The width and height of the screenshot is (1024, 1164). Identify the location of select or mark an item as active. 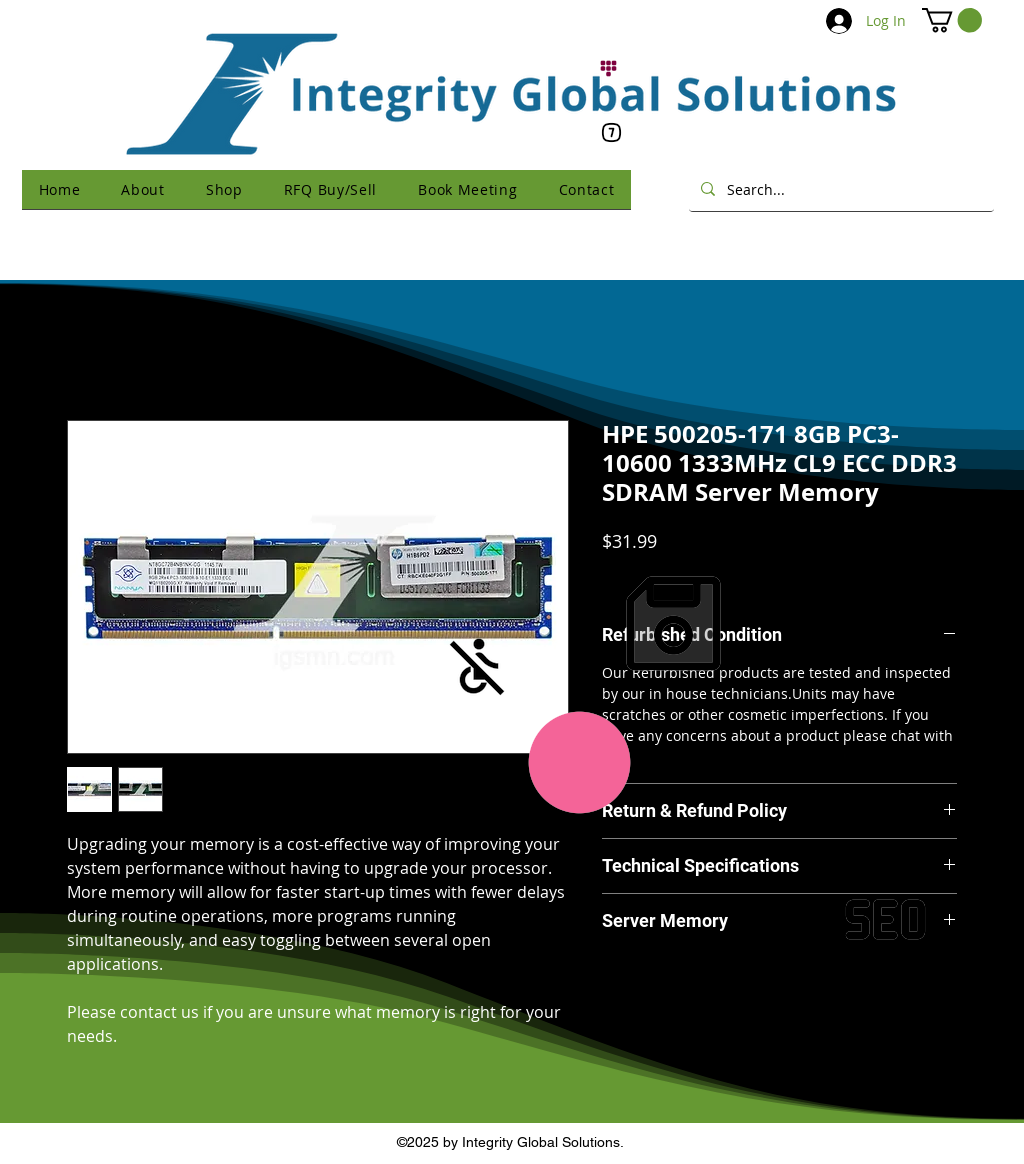
(579, 762).